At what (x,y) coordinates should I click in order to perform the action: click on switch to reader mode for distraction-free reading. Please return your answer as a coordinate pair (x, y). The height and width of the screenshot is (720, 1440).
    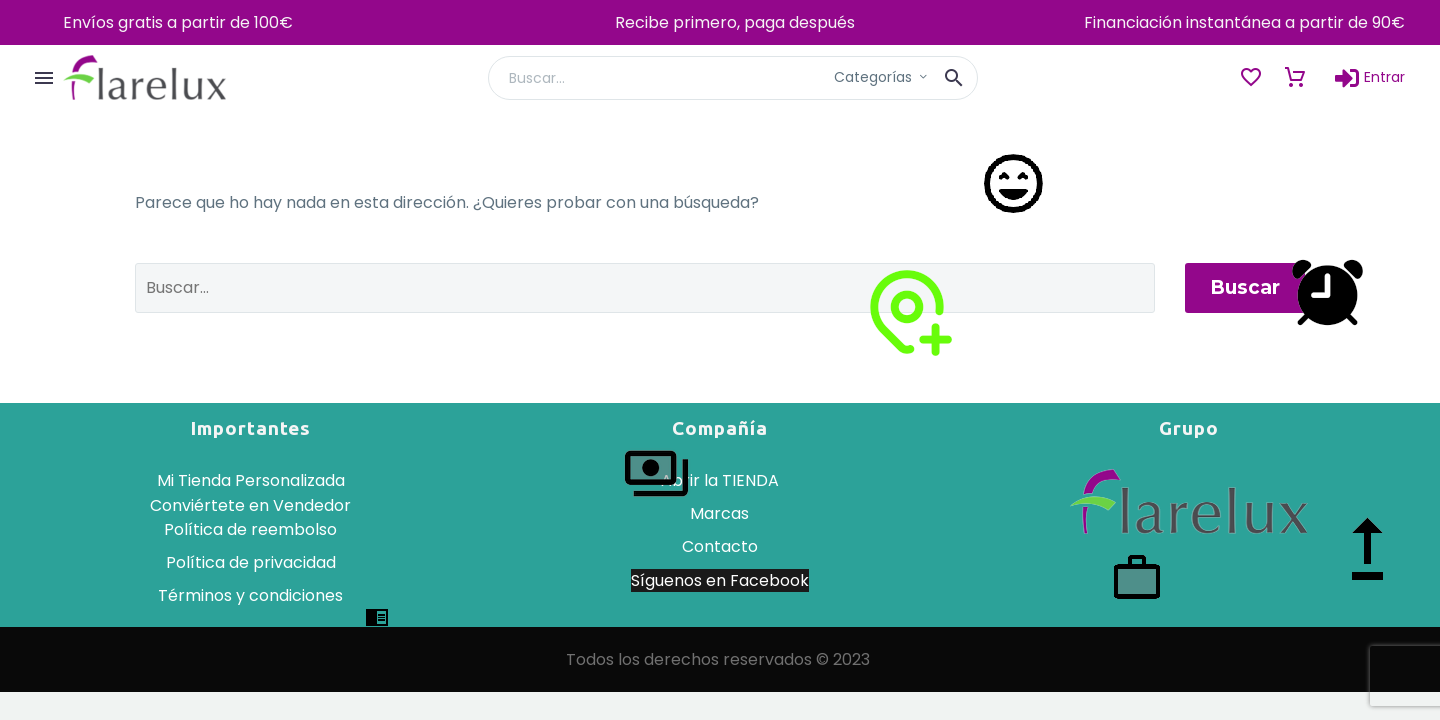
    Looking at the image, I should click on (377, 617).